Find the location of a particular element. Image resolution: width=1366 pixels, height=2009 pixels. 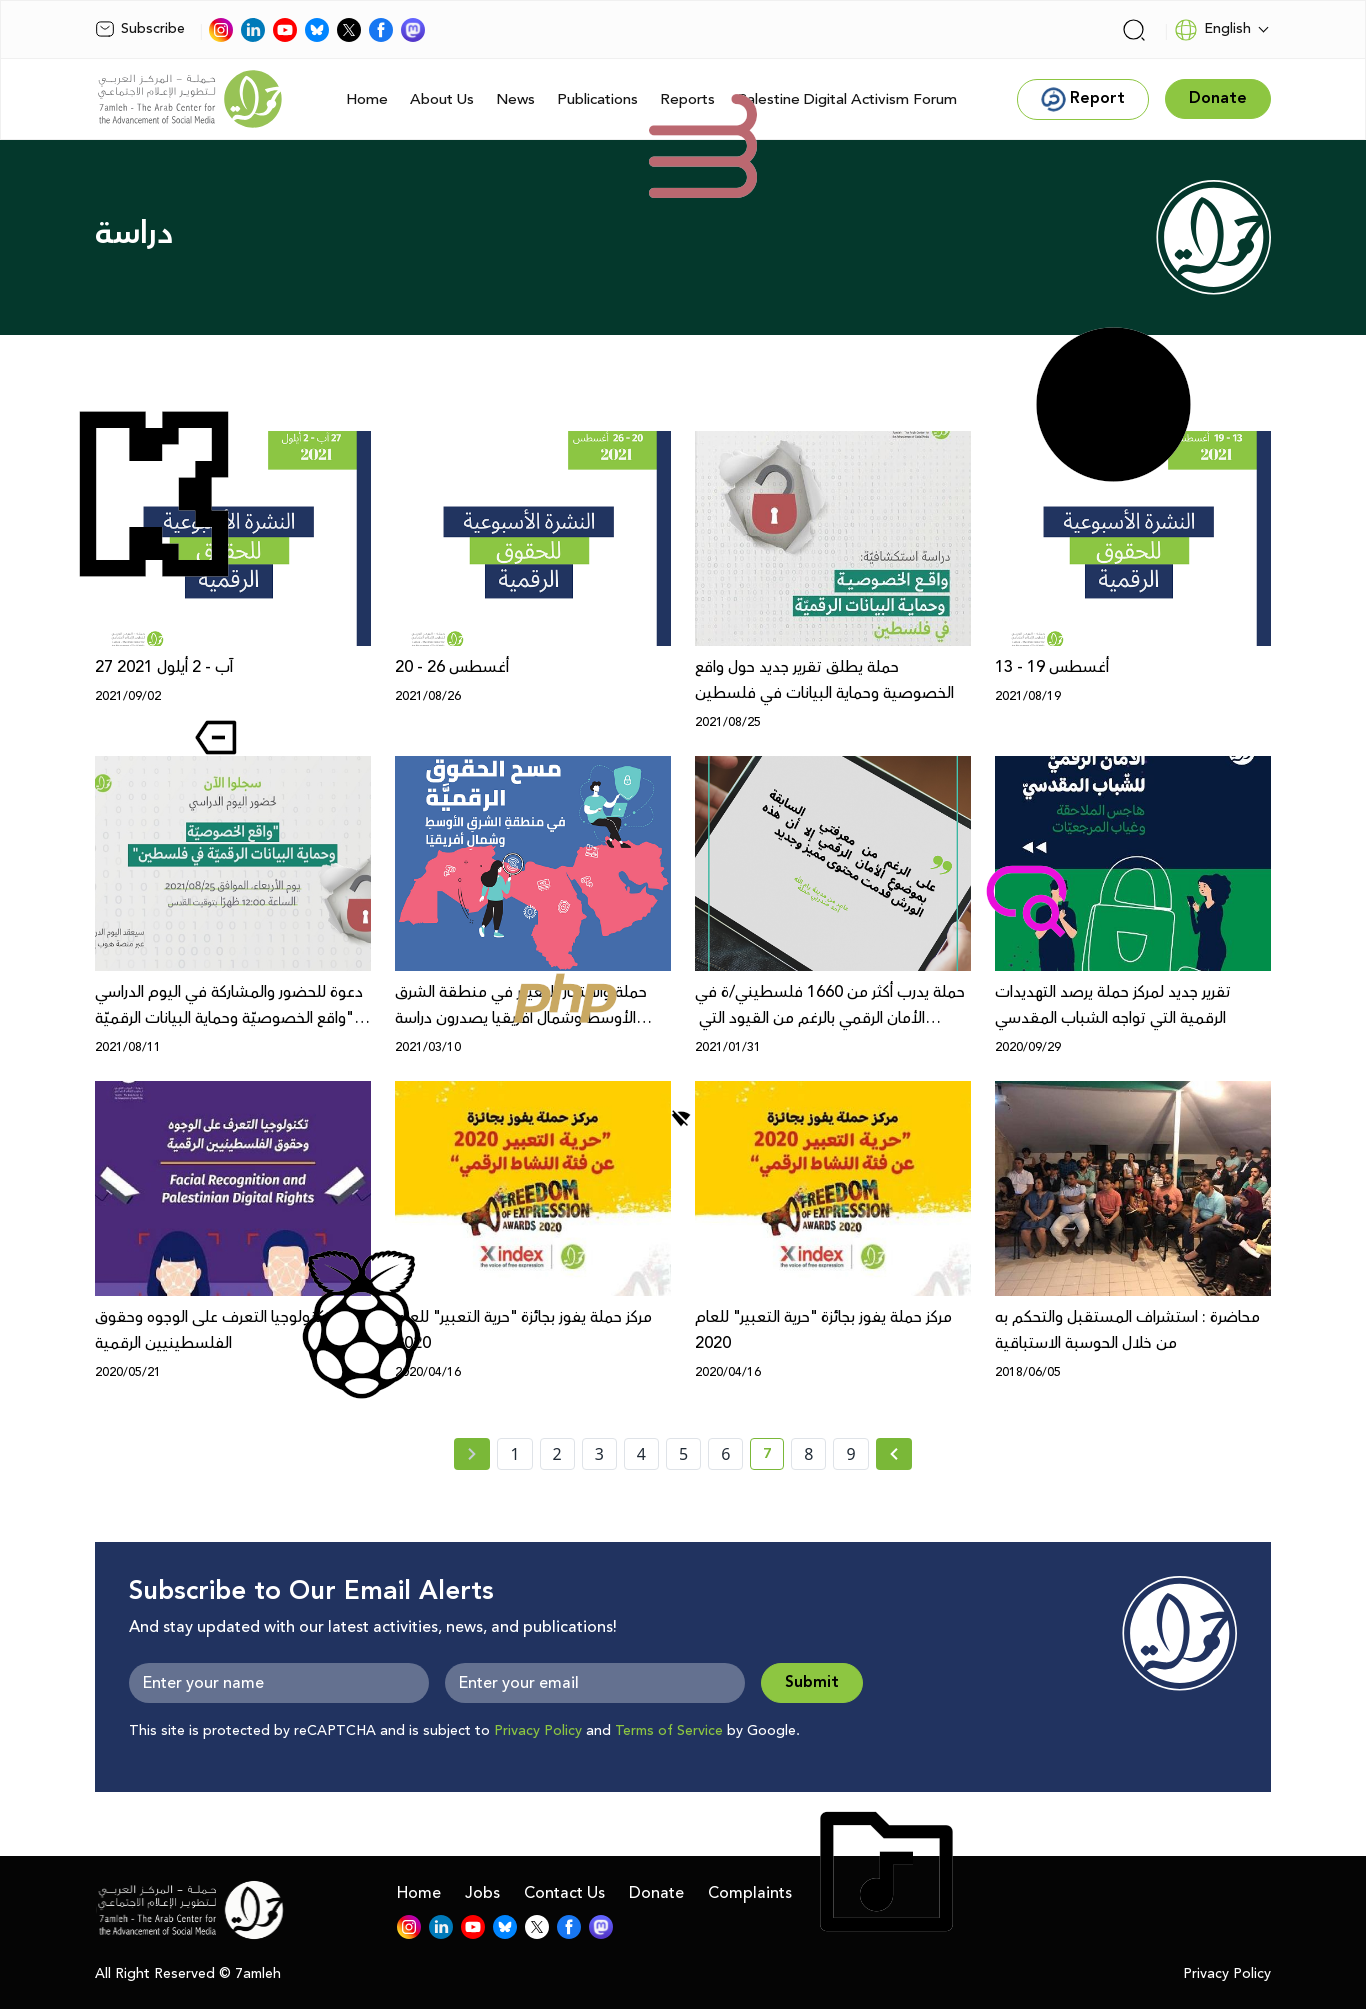

raspberry pi brand logo is located at coordinates (361, 1324).